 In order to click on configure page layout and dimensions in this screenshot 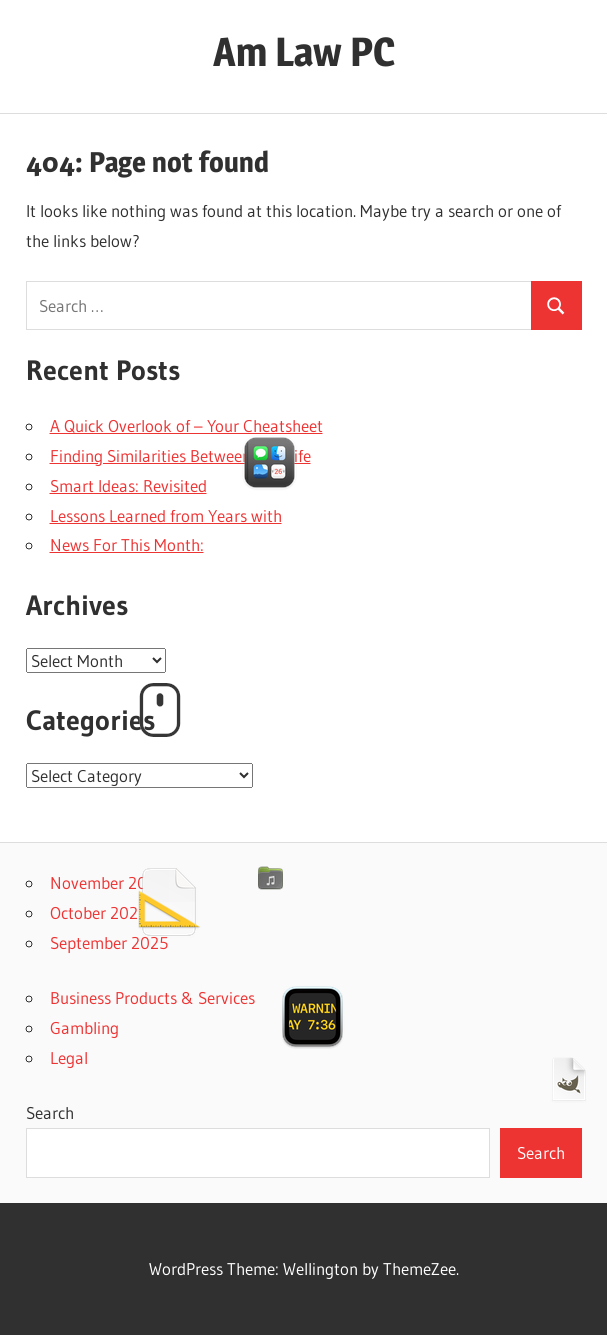, I will do `click(169, 902)`.